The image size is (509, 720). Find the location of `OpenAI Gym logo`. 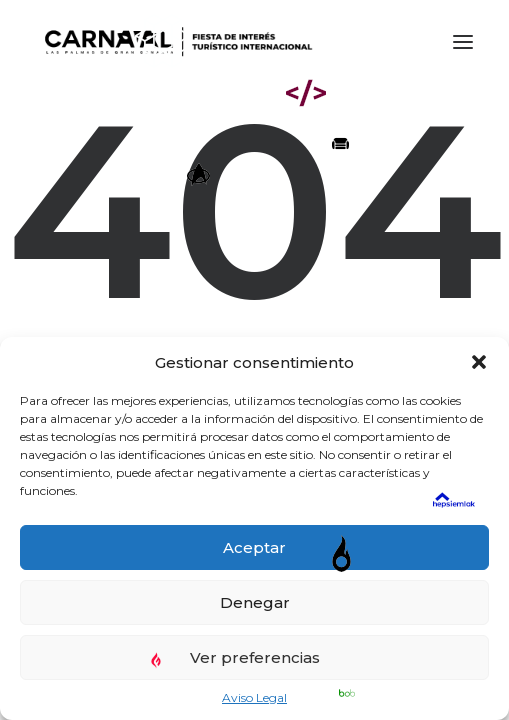

OpenAI Gym logo is located at coordinates (163, 41).